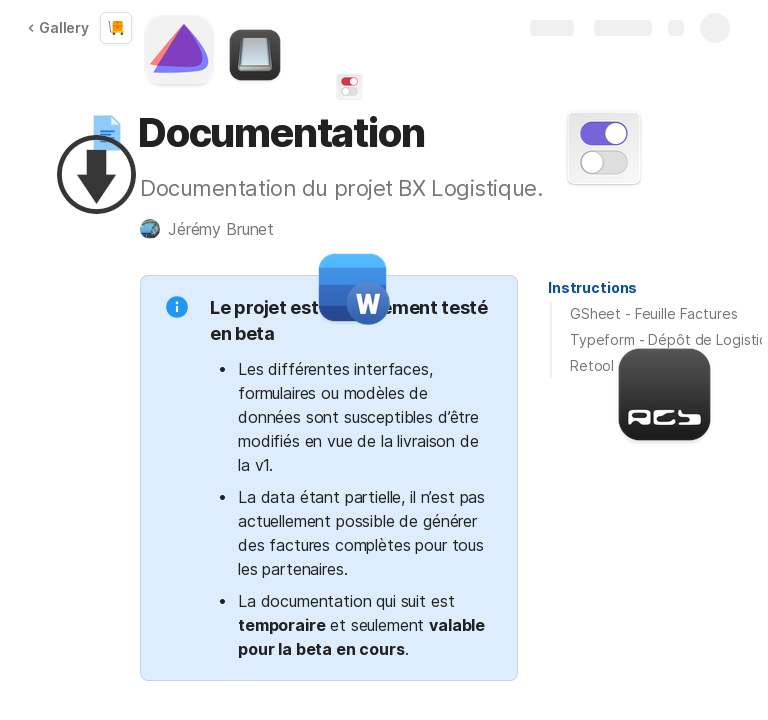 This screenshot has height=720, width=768. I want to click on access removable media or external drive, so click(255, 55).